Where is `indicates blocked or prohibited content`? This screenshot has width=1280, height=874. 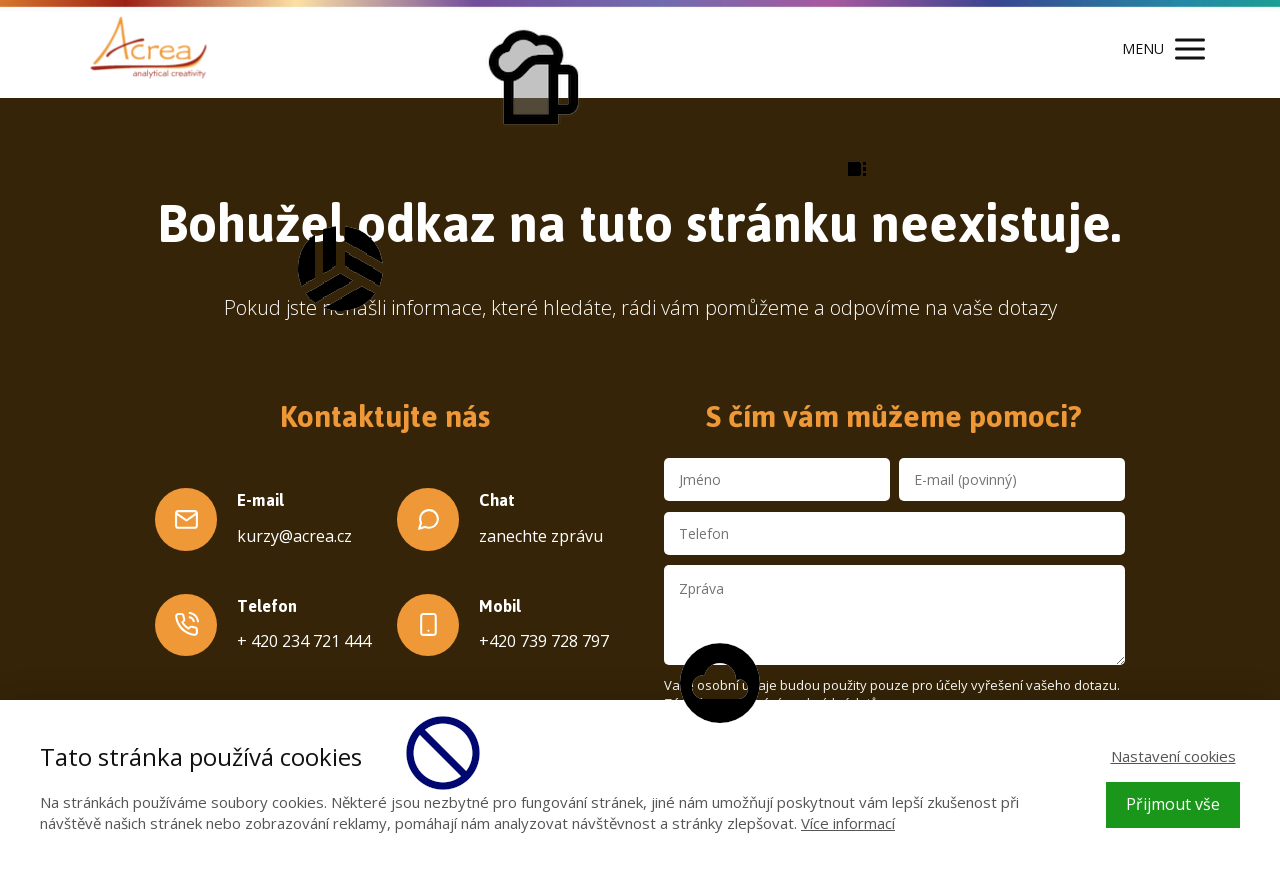 indicates blocked or prohibited content is located at coordinates (443, 753).